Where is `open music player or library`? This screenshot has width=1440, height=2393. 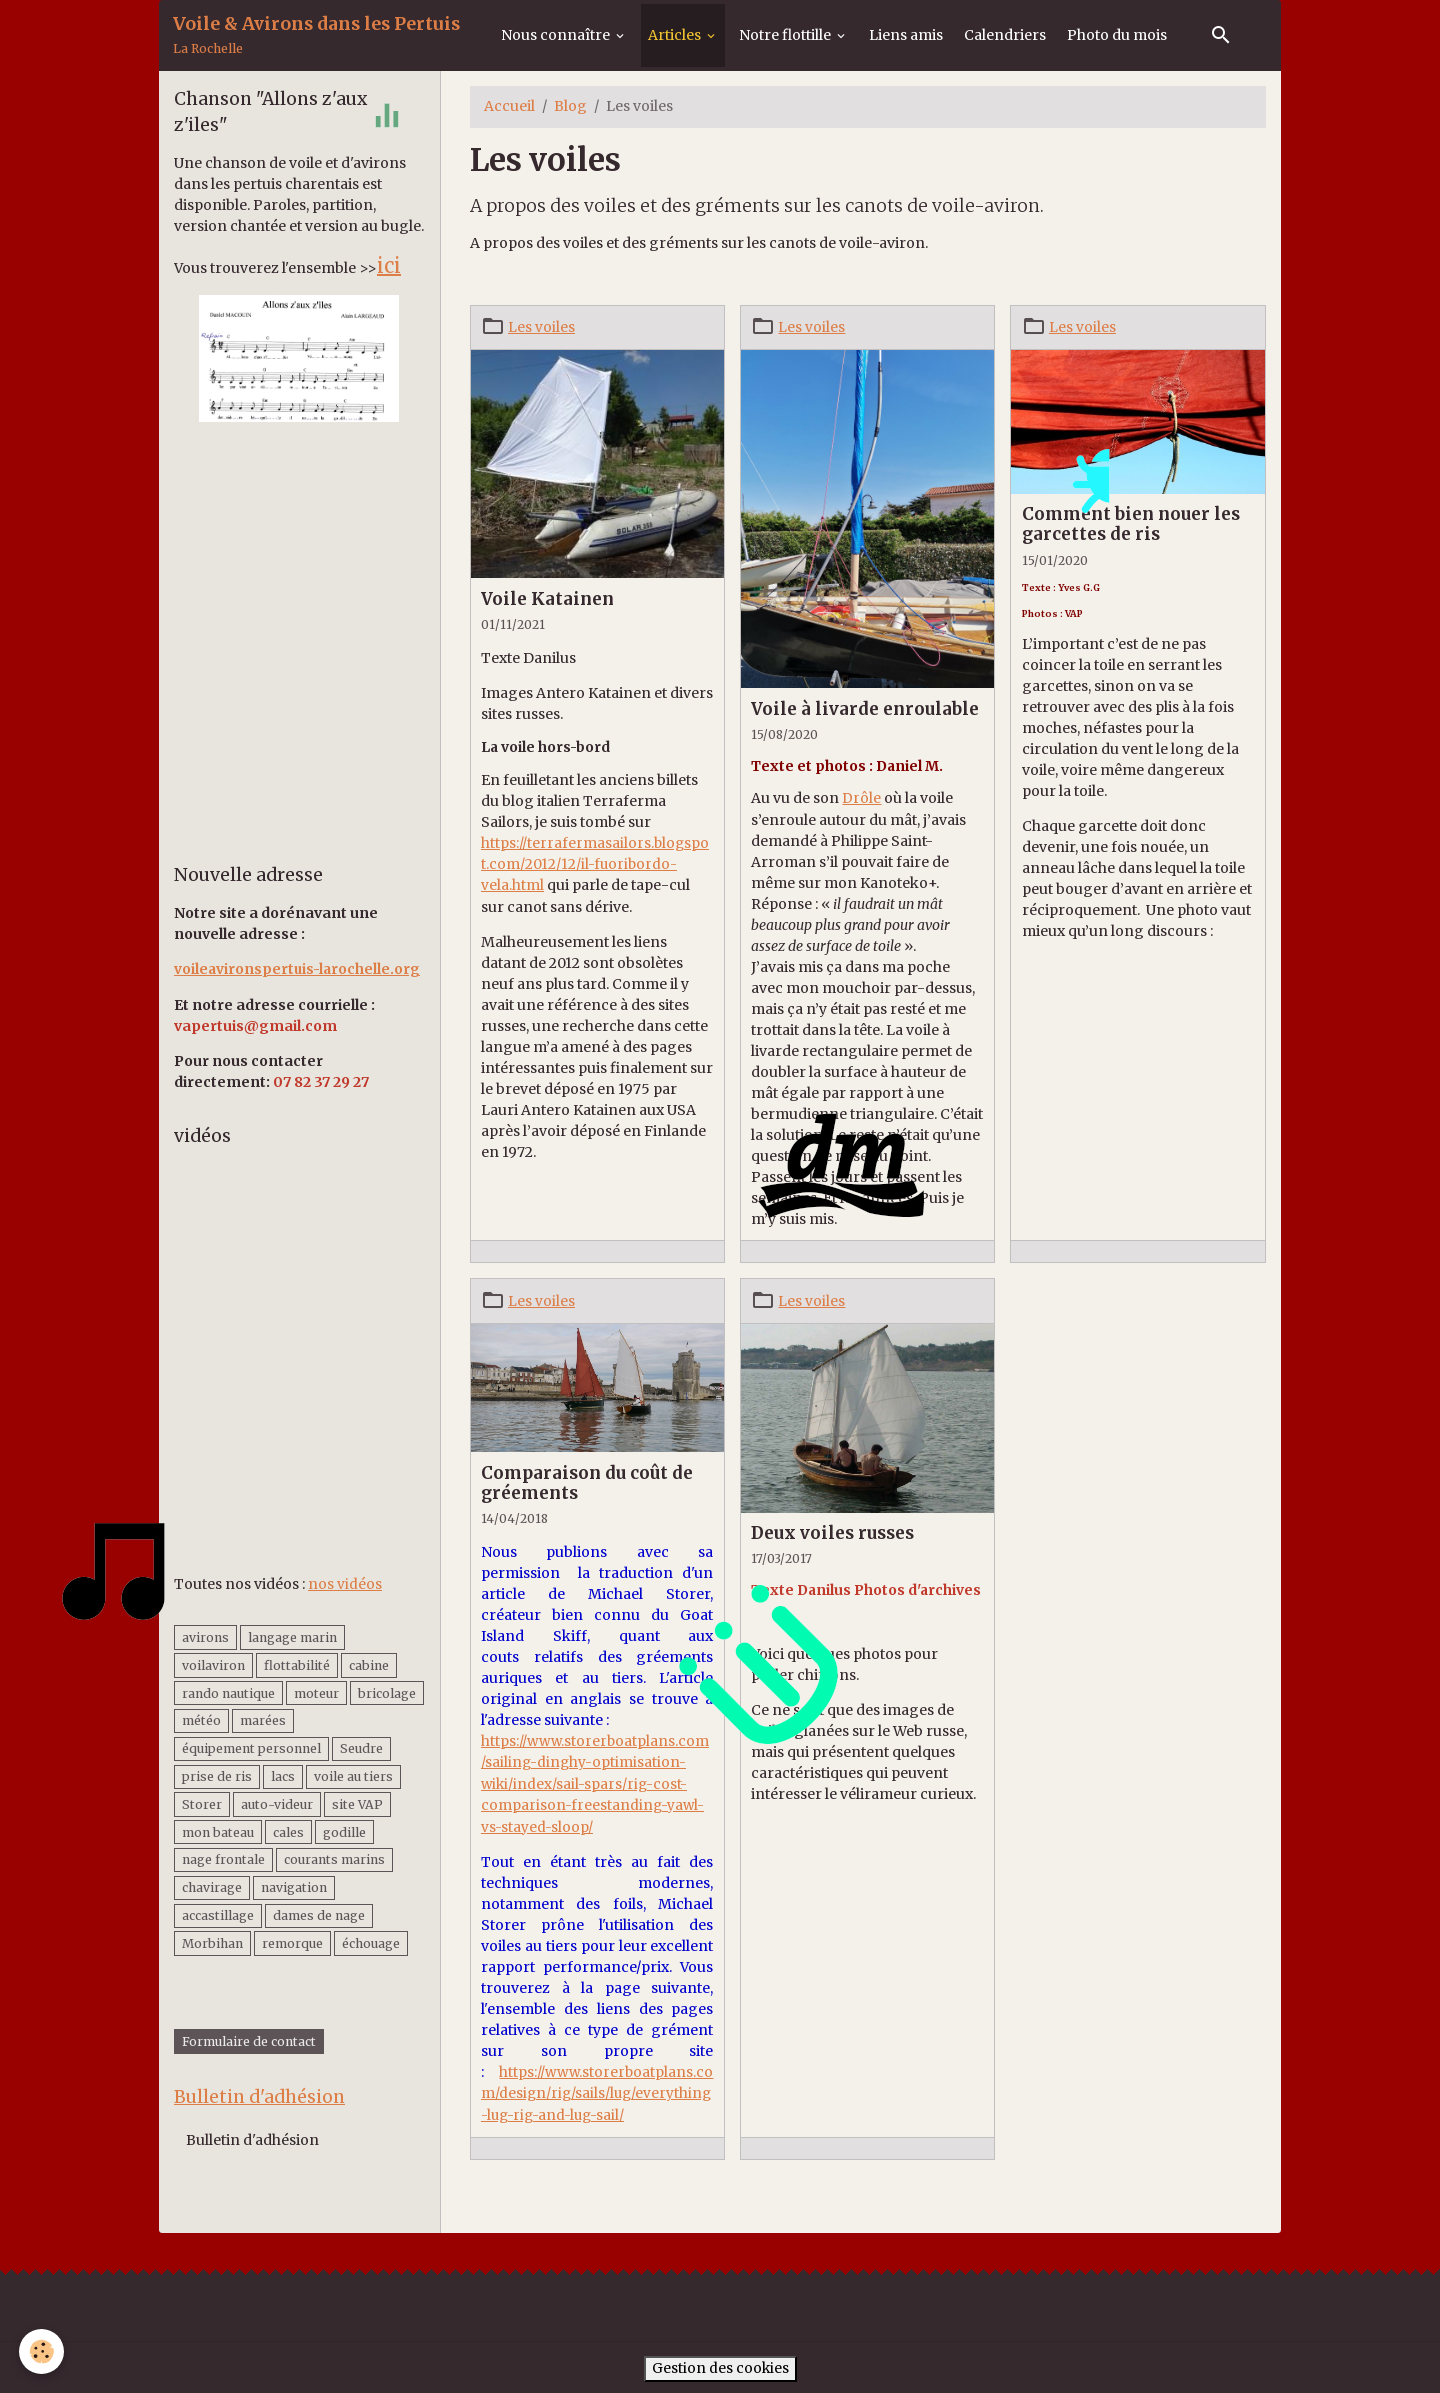 open music player or library is located at coordinates (121, 1571).